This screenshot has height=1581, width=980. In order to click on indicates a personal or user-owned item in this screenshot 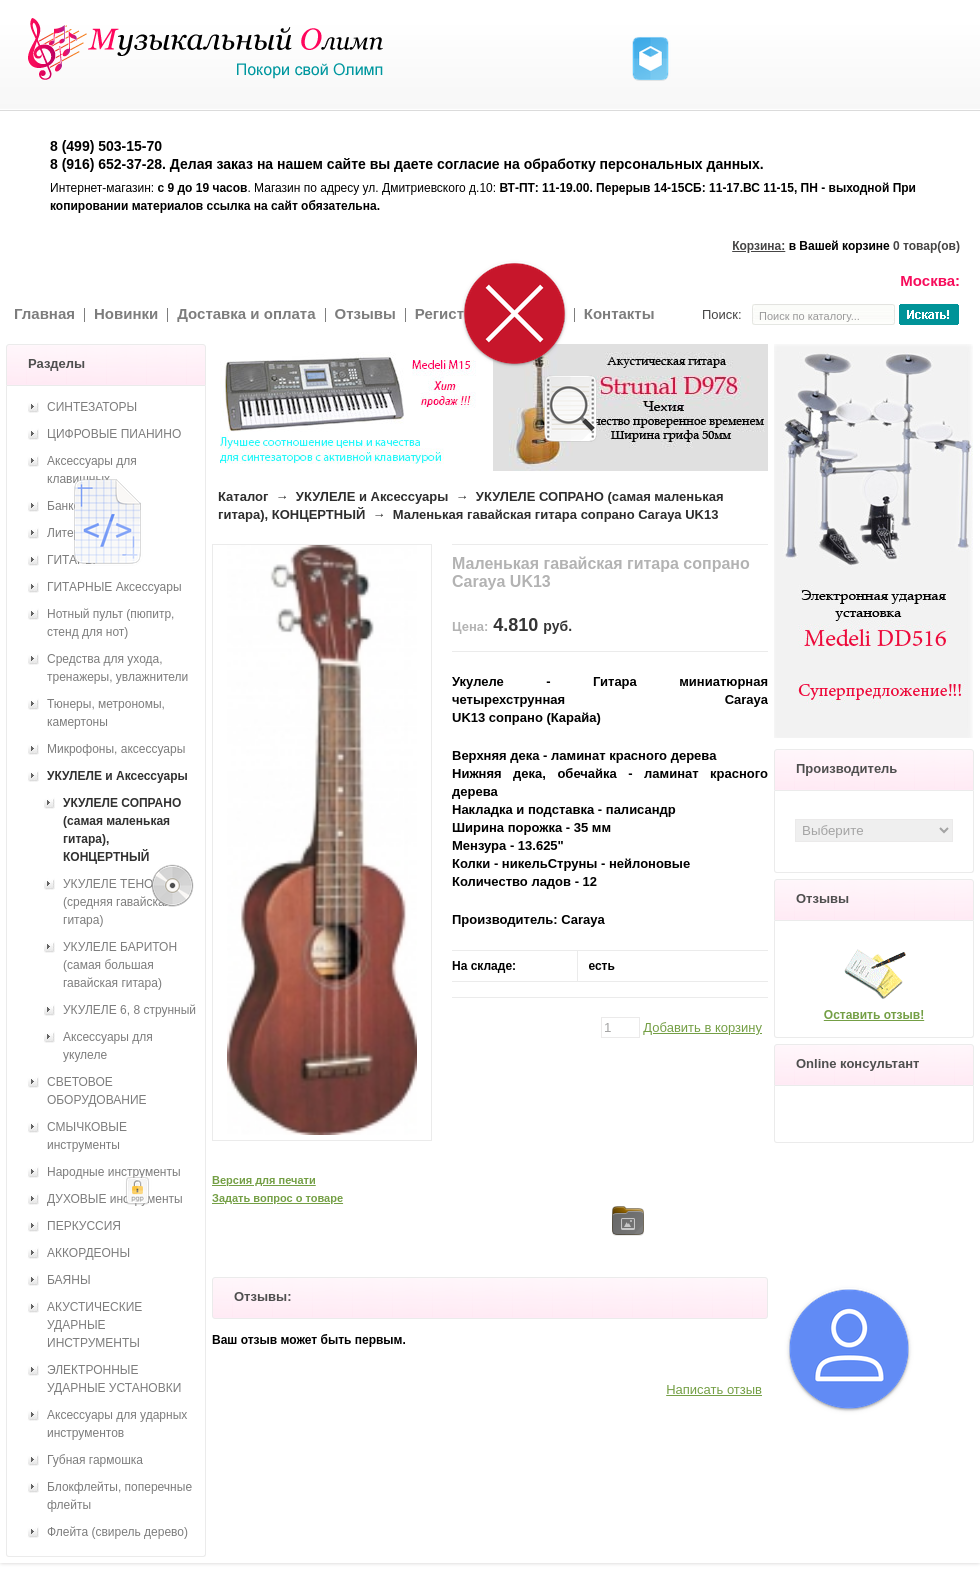, I will do `click(849, 1349)`.